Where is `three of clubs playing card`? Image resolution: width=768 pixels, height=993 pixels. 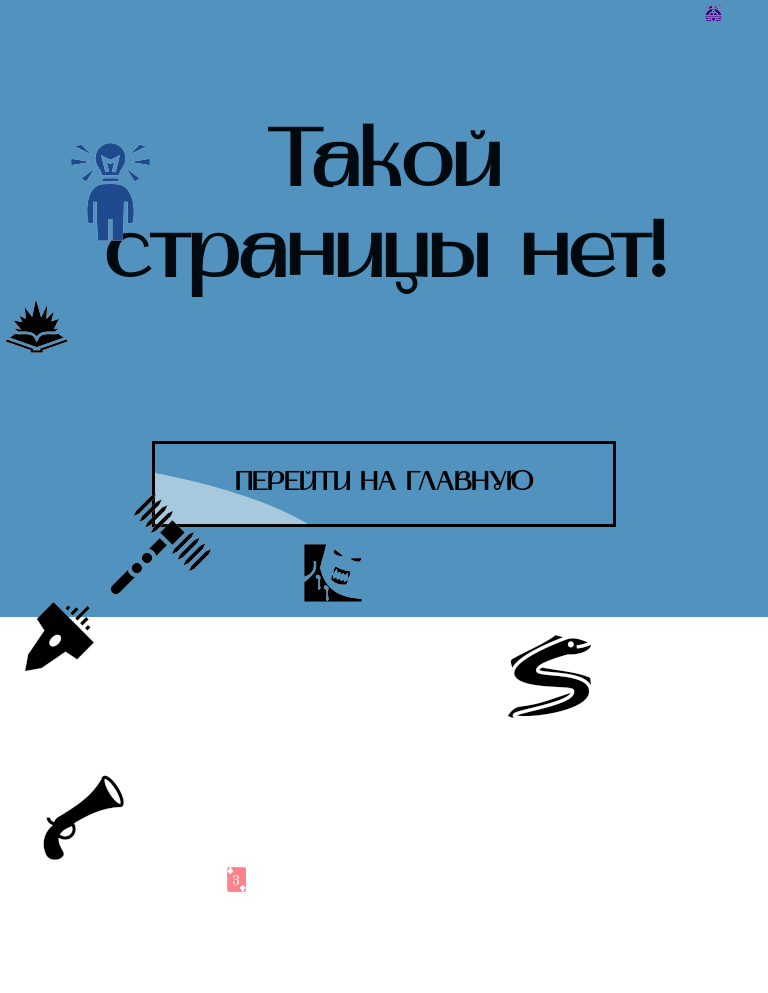 three of clubs playing card is located at coordinates (236, 879).